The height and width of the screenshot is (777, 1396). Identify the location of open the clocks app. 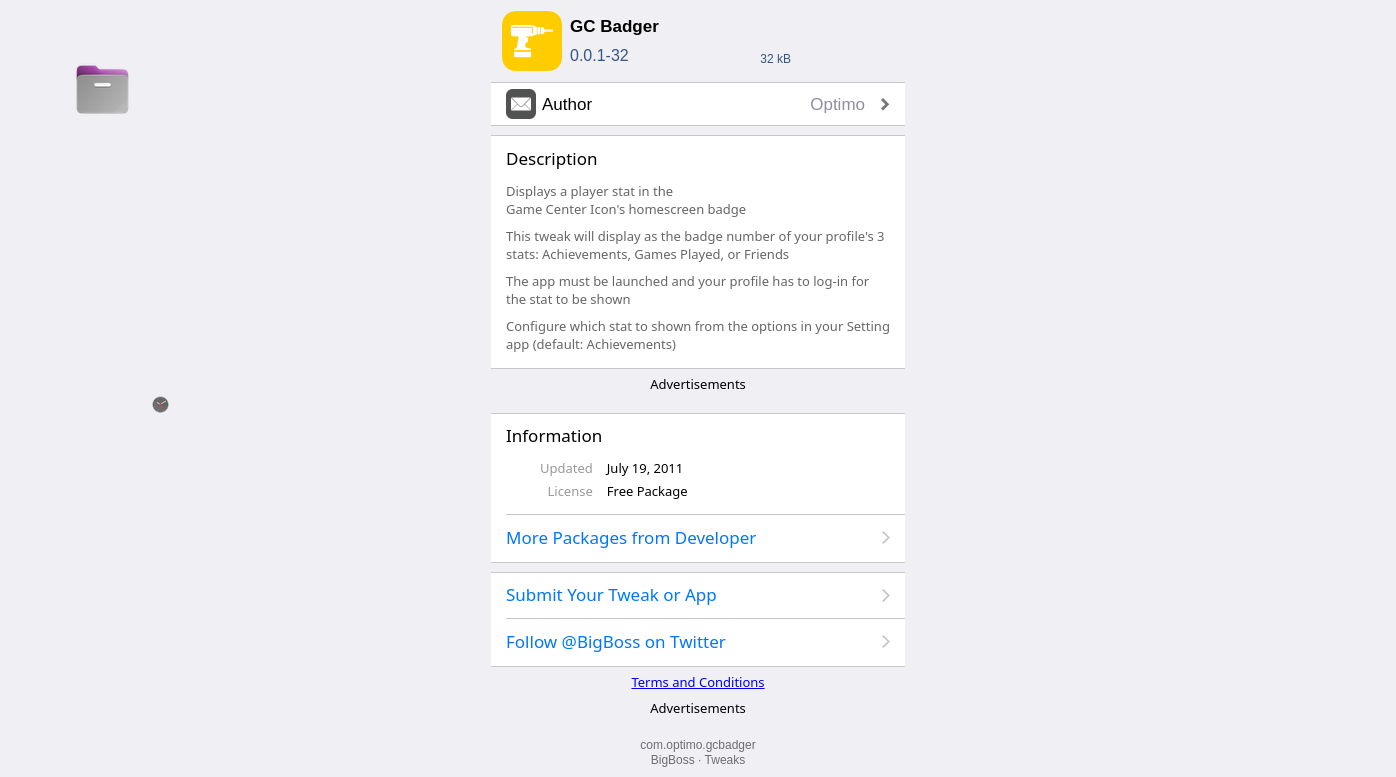
(160, 404).